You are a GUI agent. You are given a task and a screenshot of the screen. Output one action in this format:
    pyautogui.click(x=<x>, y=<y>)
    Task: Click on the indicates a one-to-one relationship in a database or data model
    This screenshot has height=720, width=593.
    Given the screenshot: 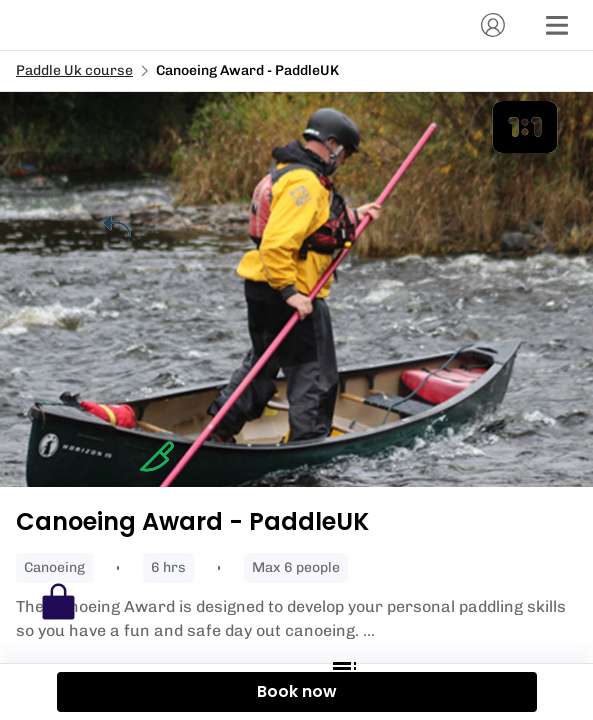 What is the action you would take?
    pyautogui.click(x=525, y=127)
    